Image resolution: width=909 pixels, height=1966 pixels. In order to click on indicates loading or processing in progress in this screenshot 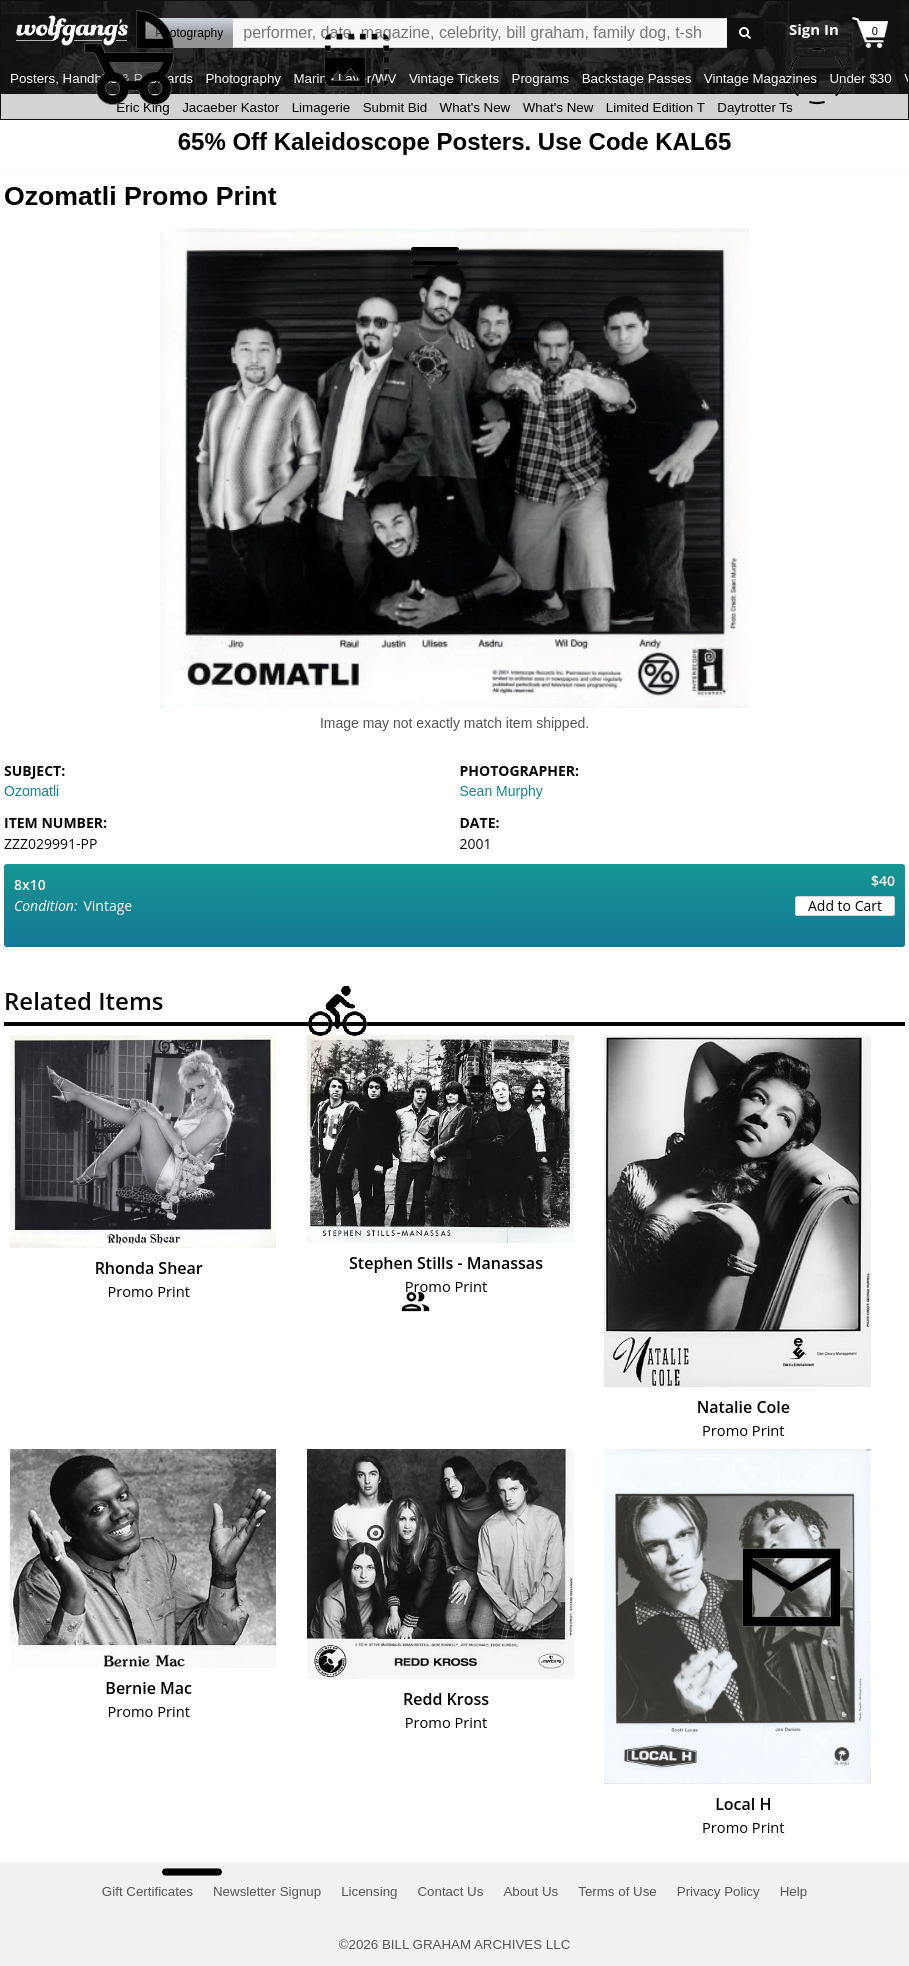, I will do `click(817, 76)`.